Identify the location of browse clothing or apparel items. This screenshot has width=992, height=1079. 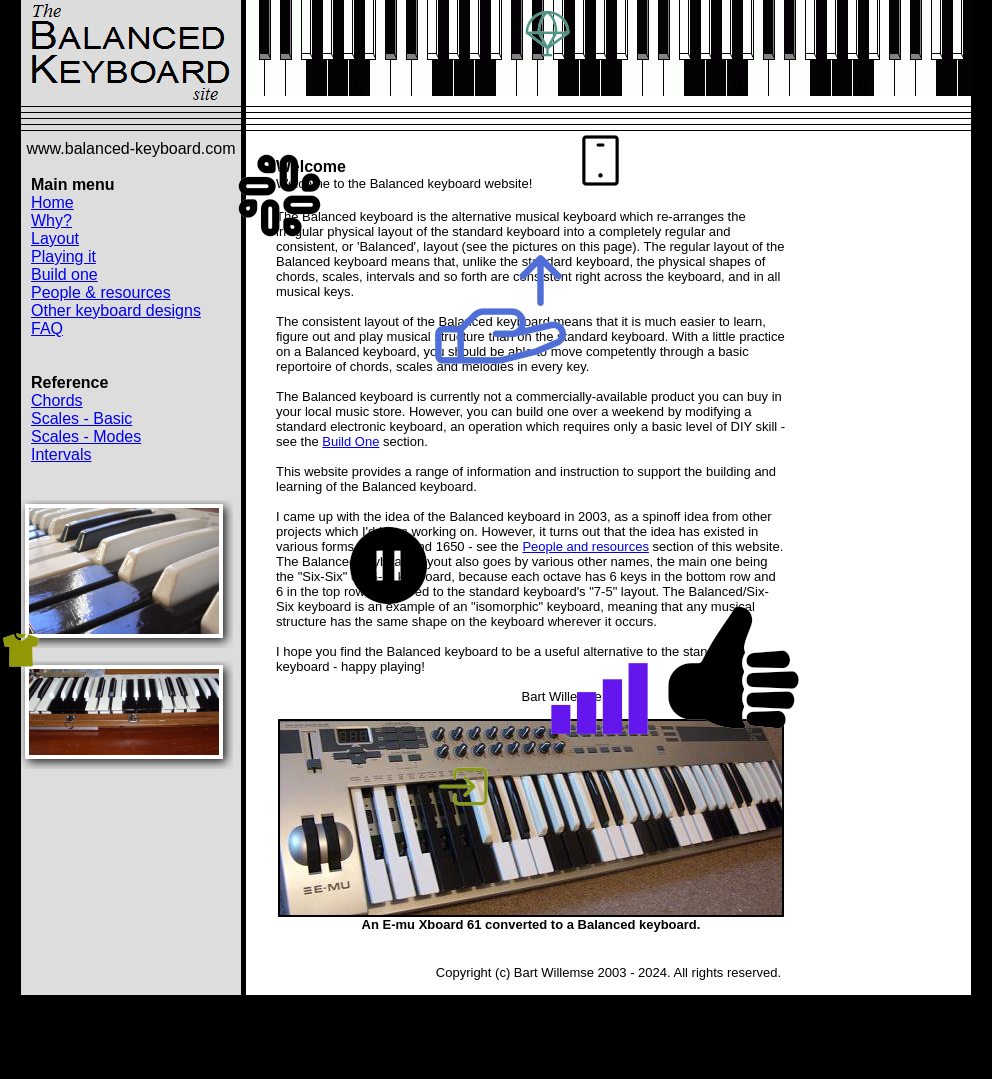
(21, 650).